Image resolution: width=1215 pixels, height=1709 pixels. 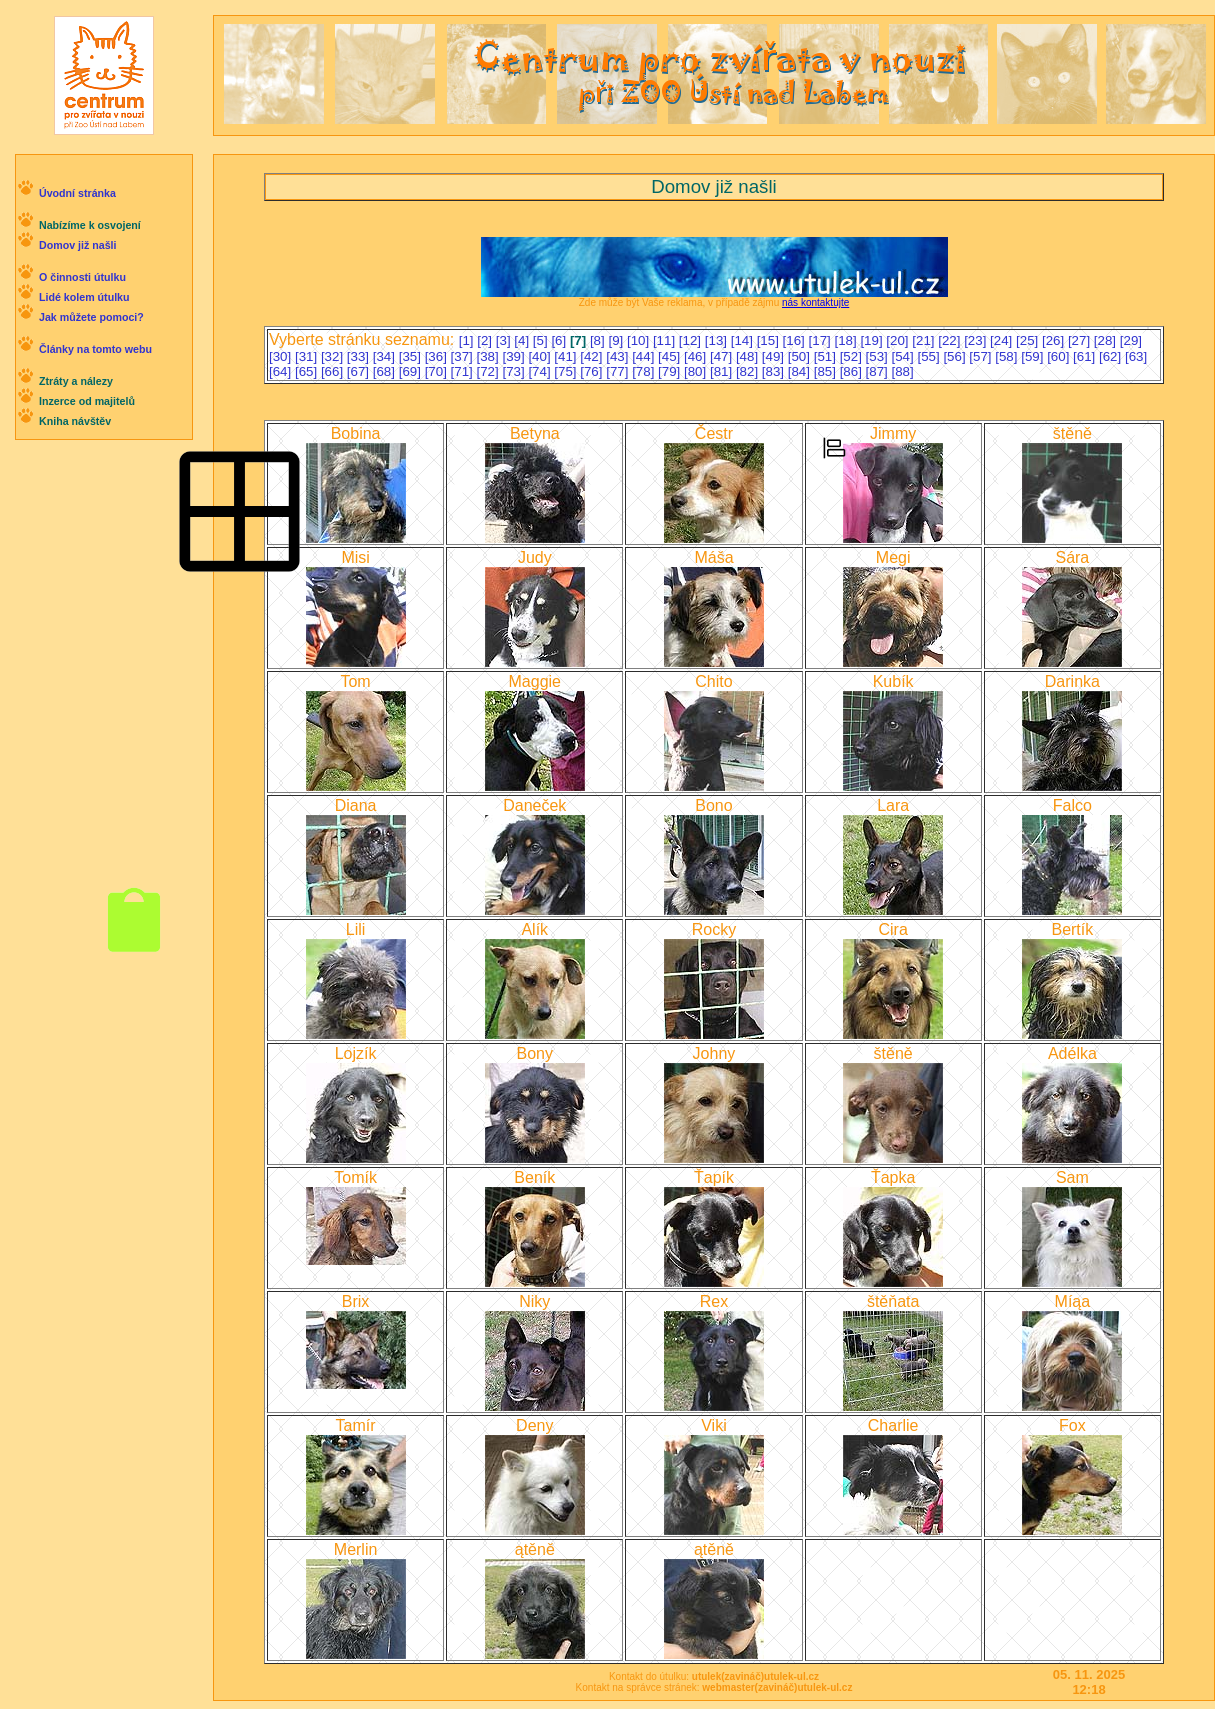 What do you see at coordinates (834, 448) in the screenshot?
I see `align text to the left` at bounding box center [834, 448].